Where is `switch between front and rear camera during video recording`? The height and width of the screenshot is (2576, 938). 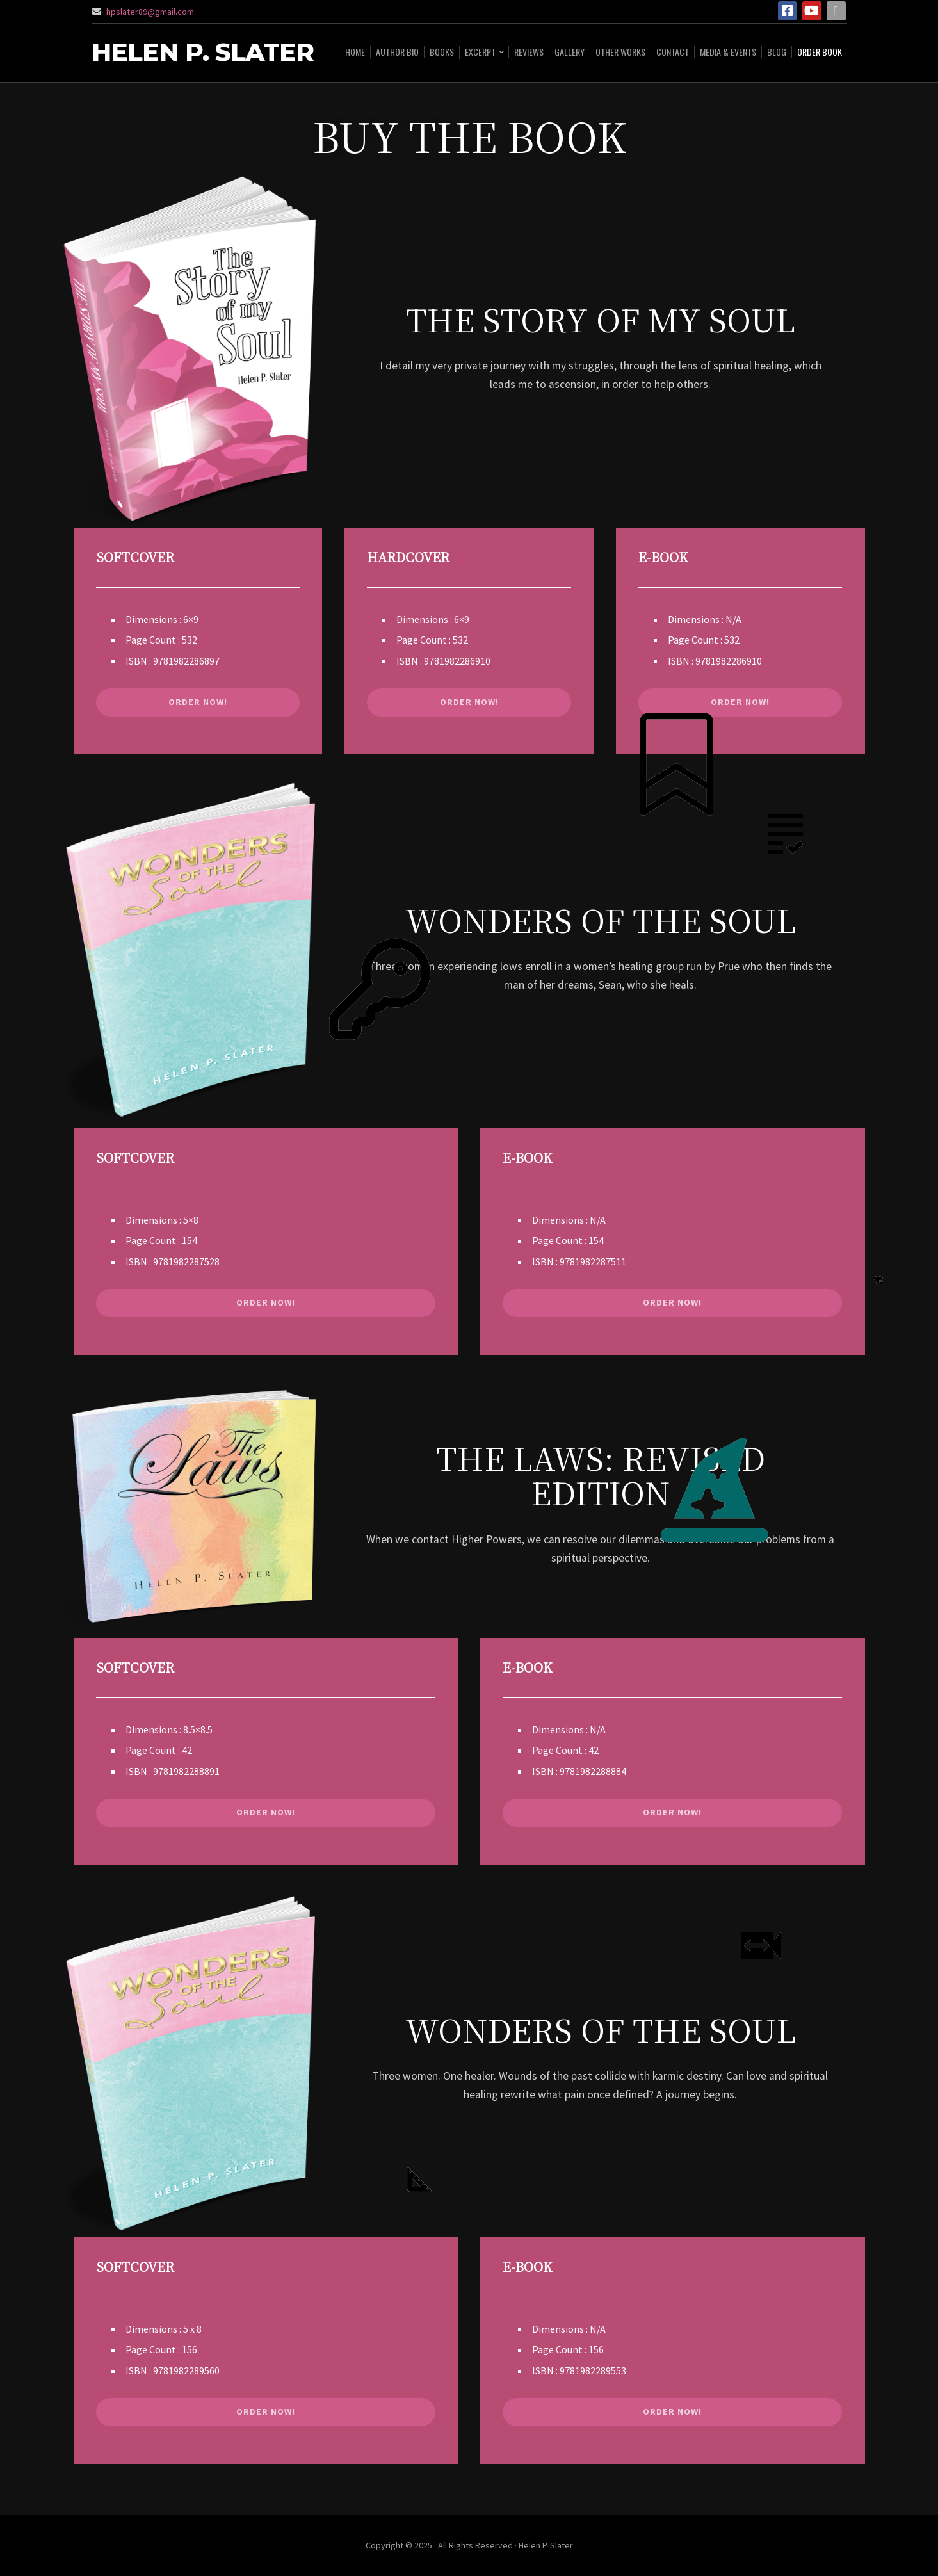
switch between front and rear camera during video recording is located at coordinates (761, 1945).